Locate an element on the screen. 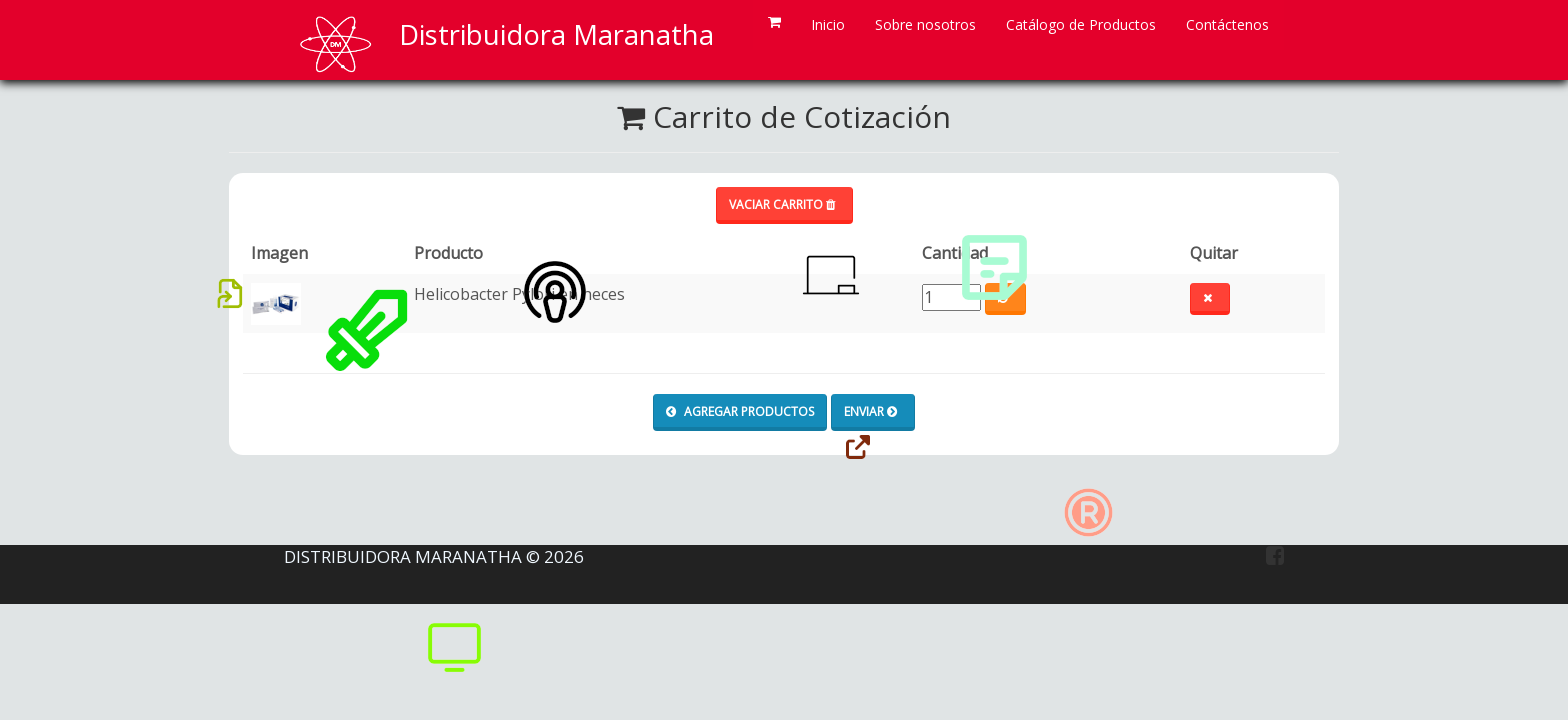 Image resolution: width=1568 pixels, height=720 pixels. open link in a new tab or window is located at coordinates (858, 447).